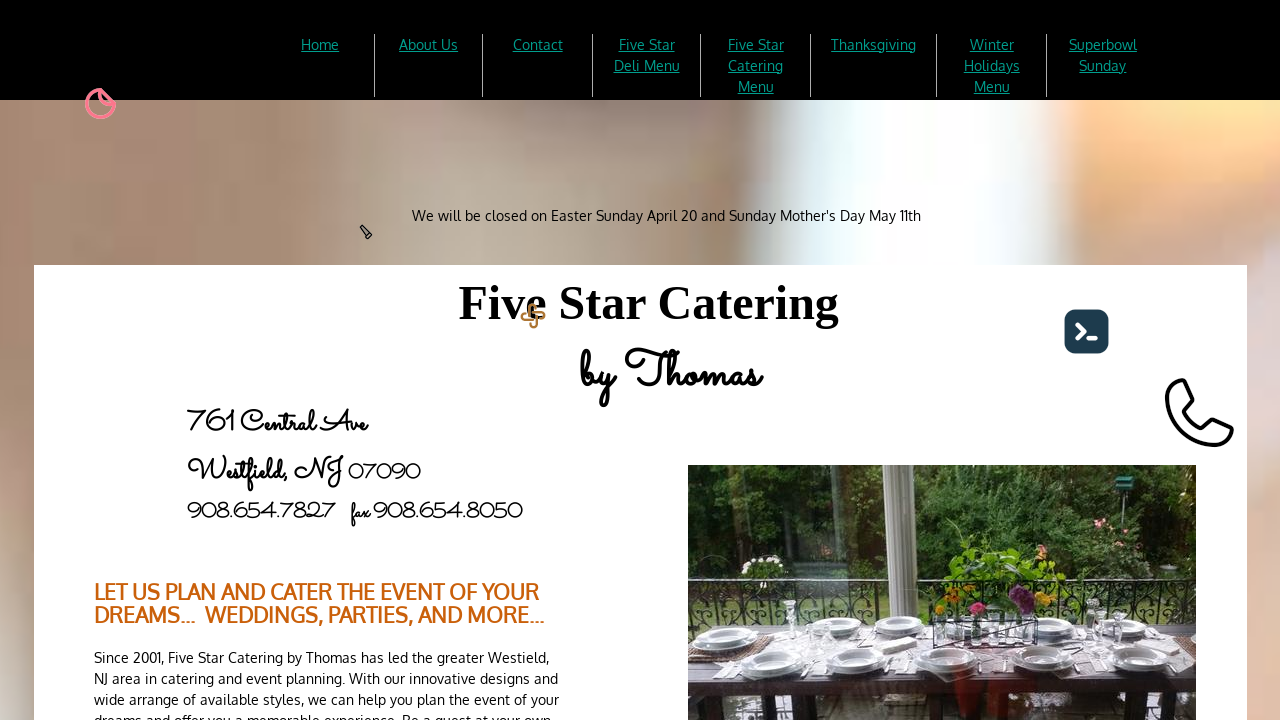  I want to click on make a phone call, so click(1198, 414).